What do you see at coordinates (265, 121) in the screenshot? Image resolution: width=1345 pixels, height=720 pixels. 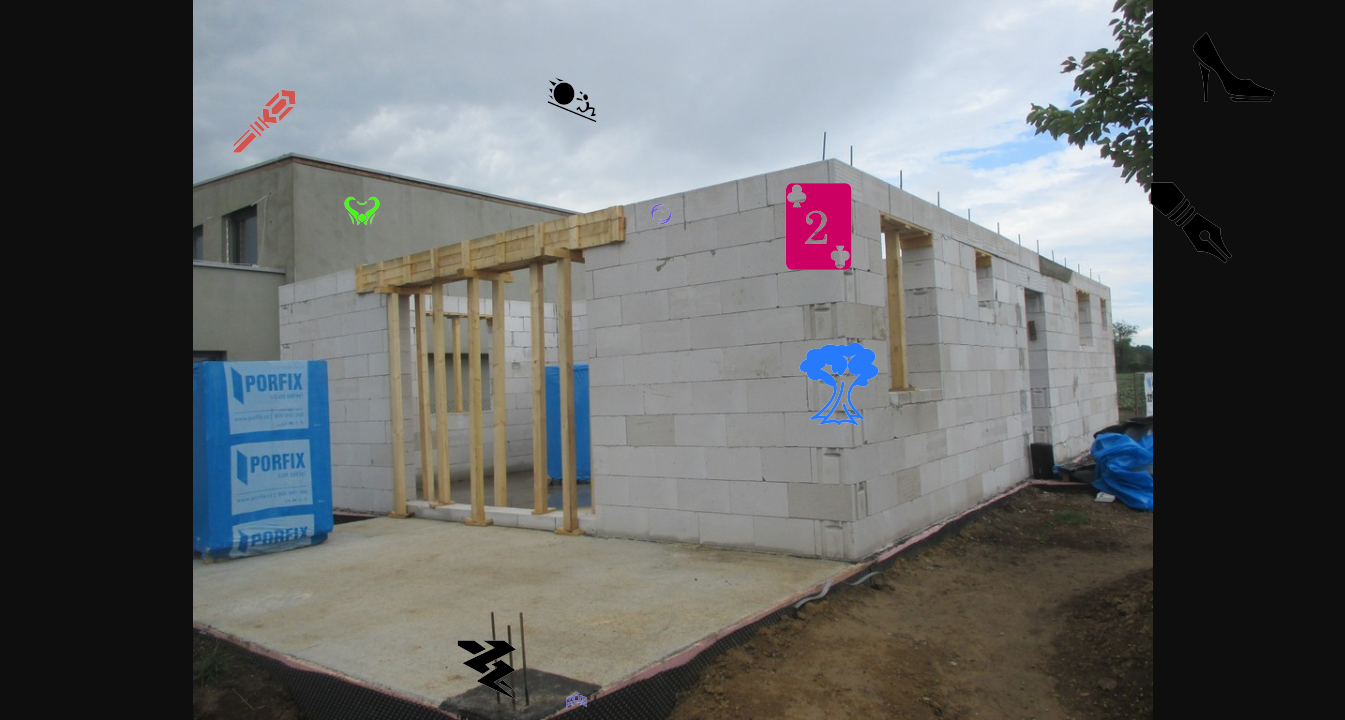 I see `cast a spell or use magic ability` at bounding box center [265, 121].